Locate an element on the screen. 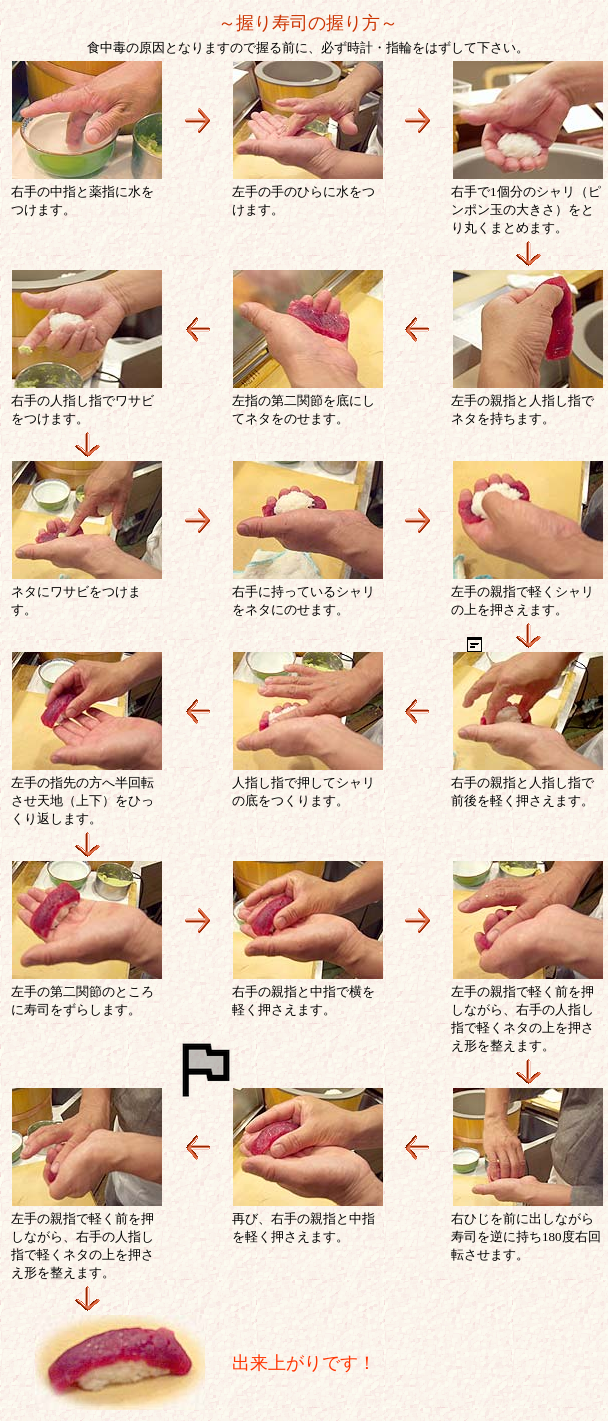 The width and height of the screenshot is (608, 1421). open rich text editor is located at coordinates (474, 644).